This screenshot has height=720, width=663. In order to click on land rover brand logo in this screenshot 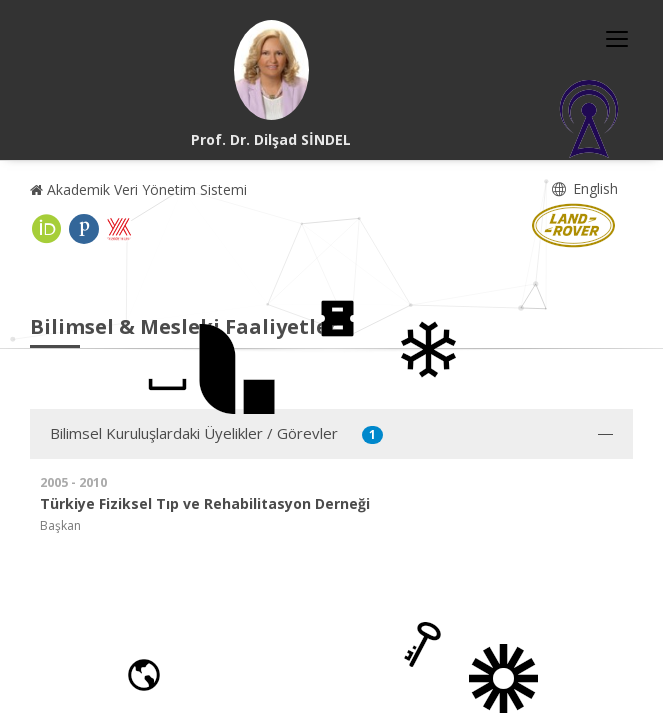, I will do `click(573, 225)`.